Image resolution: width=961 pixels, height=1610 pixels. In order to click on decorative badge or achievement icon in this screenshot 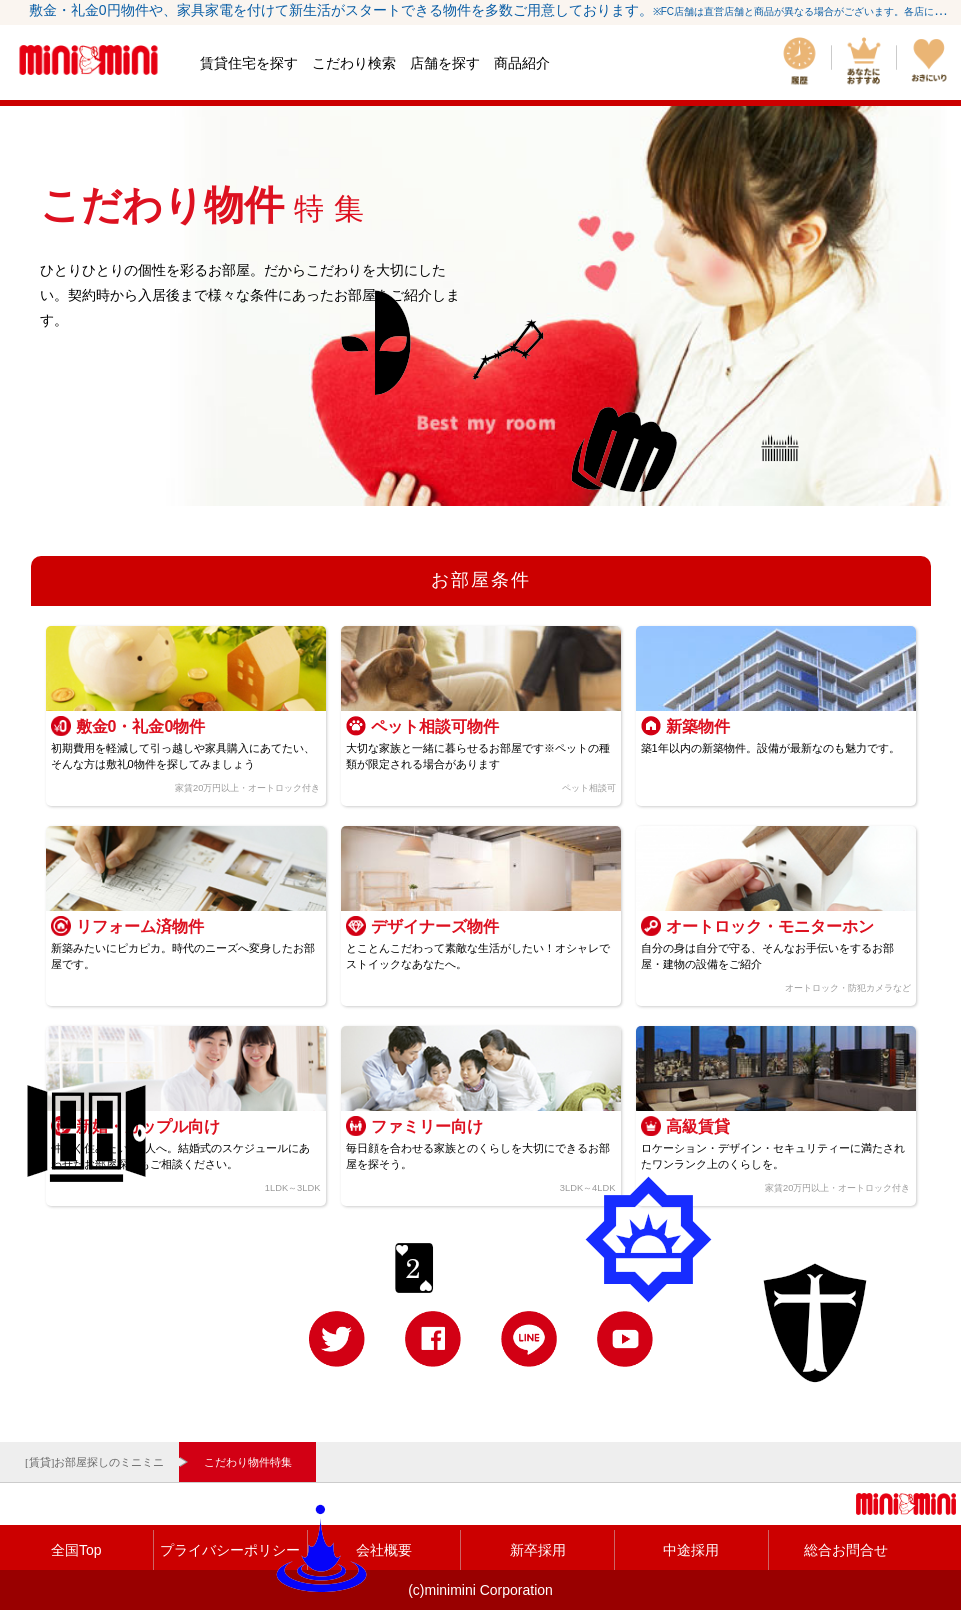, I will do `click(648, 1239)`.